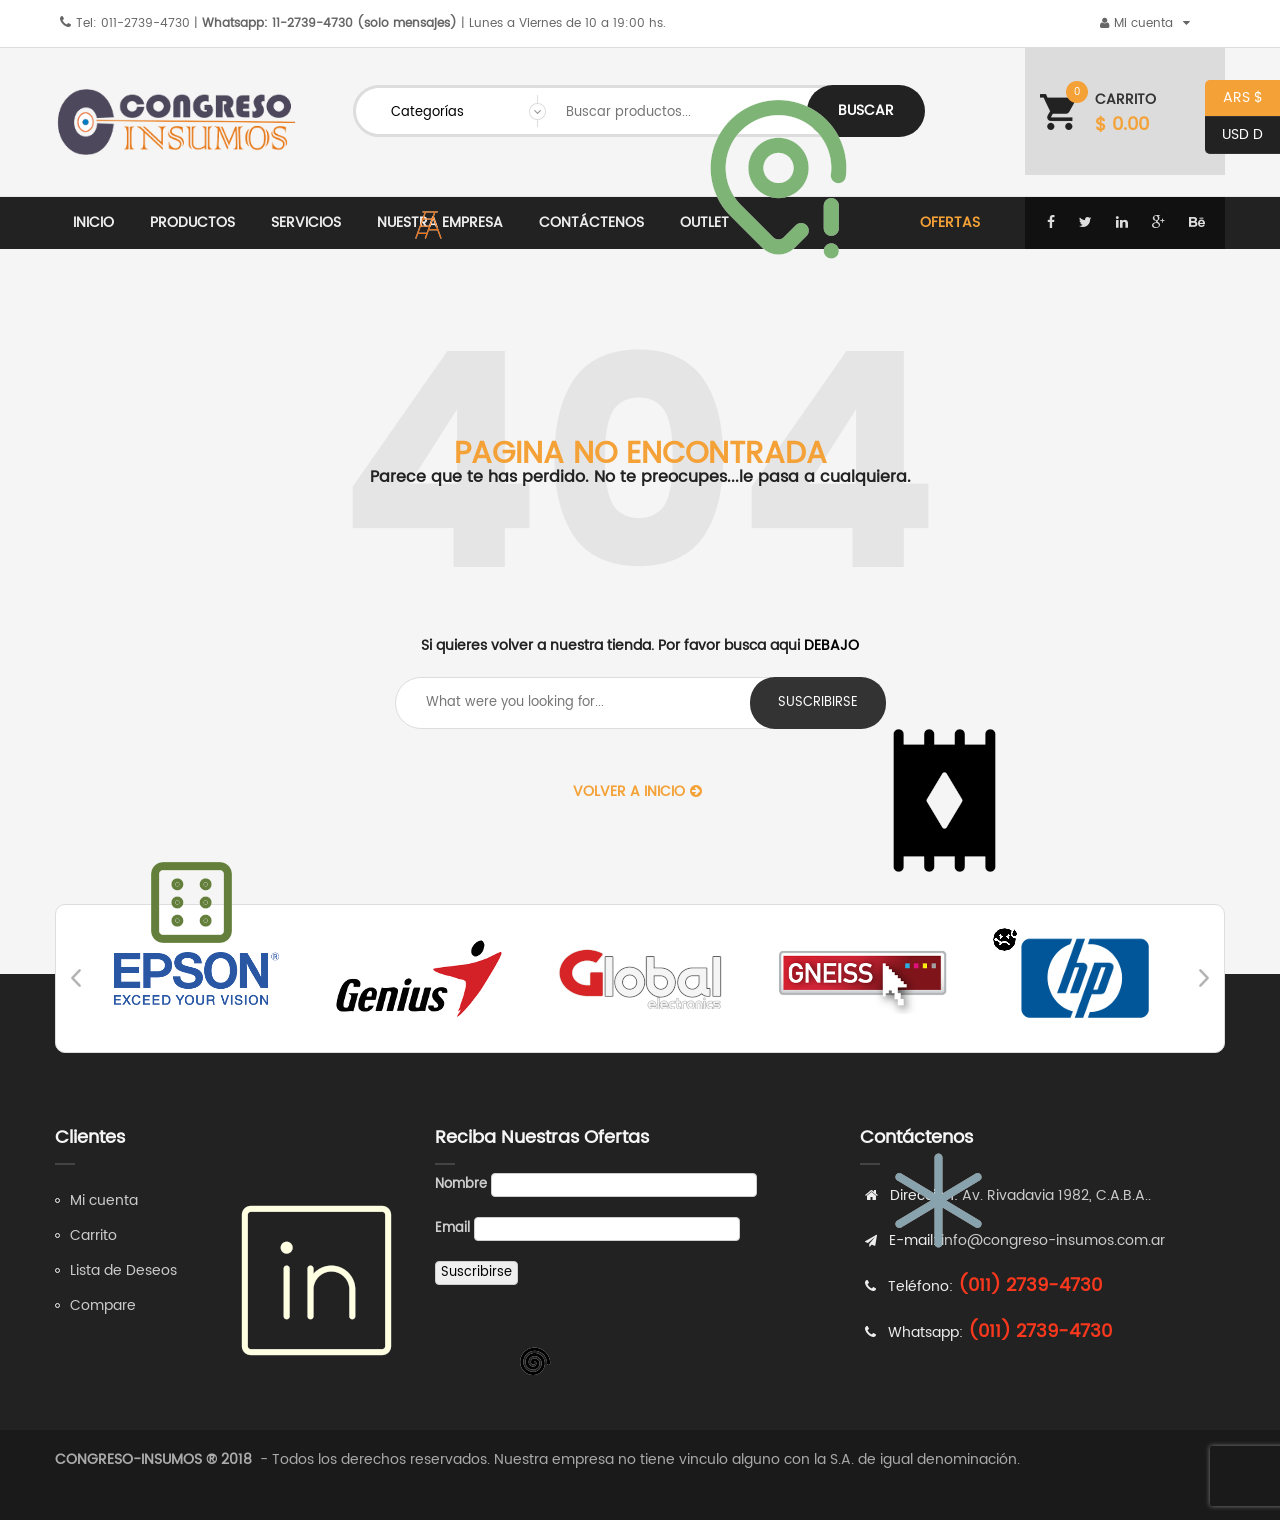 This screenshot has height=1520, width=1280. I want to click on indicates a required field in a form, so click(938, 1200).